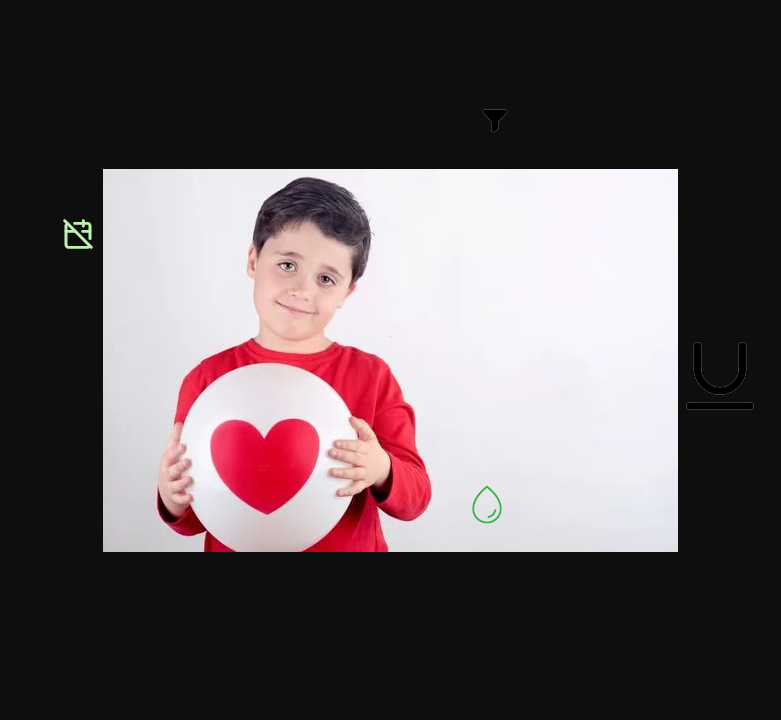 This screenshot has width=781, height=720. What do you see at coordinates (720, 376) in the screenshot?
I see `apply underline formatting to selected text` at bounding box center [720, 376].